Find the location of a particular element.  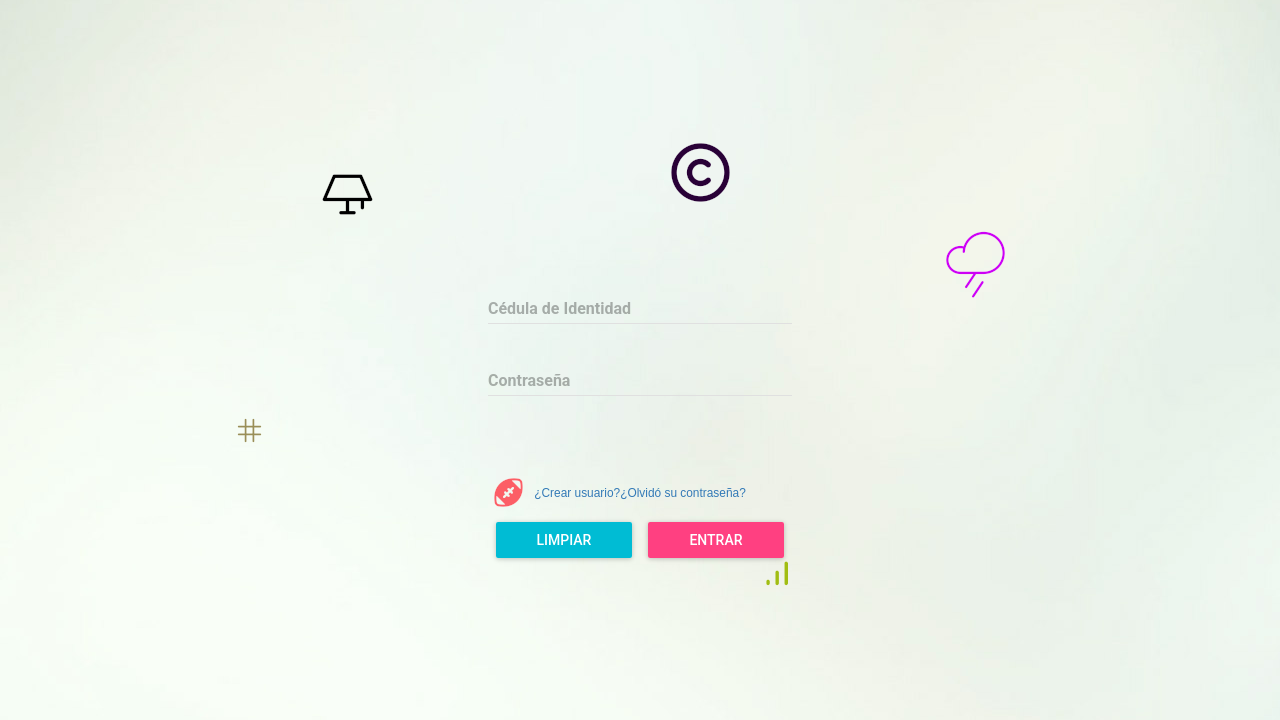

toggle desk lamp or reading light is located at coordinates (347, 194).